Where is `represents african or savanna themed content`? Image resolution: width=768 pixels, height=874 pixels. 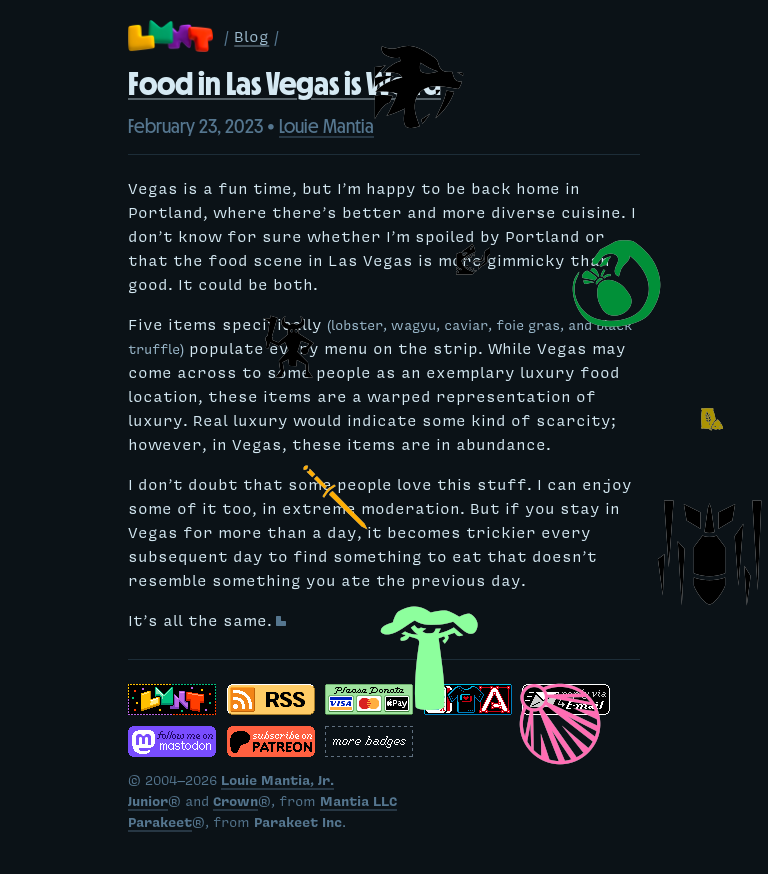
represents african or savanna themed content is located at coordinates (432, 657).